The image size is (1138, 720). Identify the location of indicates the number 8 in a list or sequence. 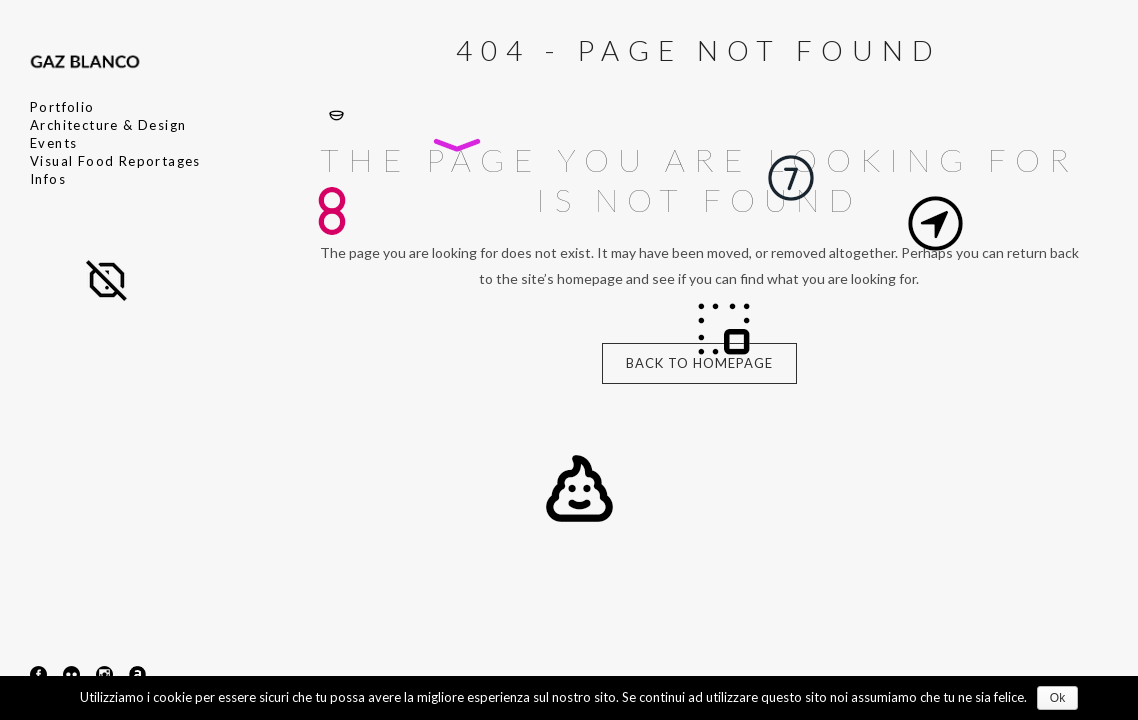
(332, 211).